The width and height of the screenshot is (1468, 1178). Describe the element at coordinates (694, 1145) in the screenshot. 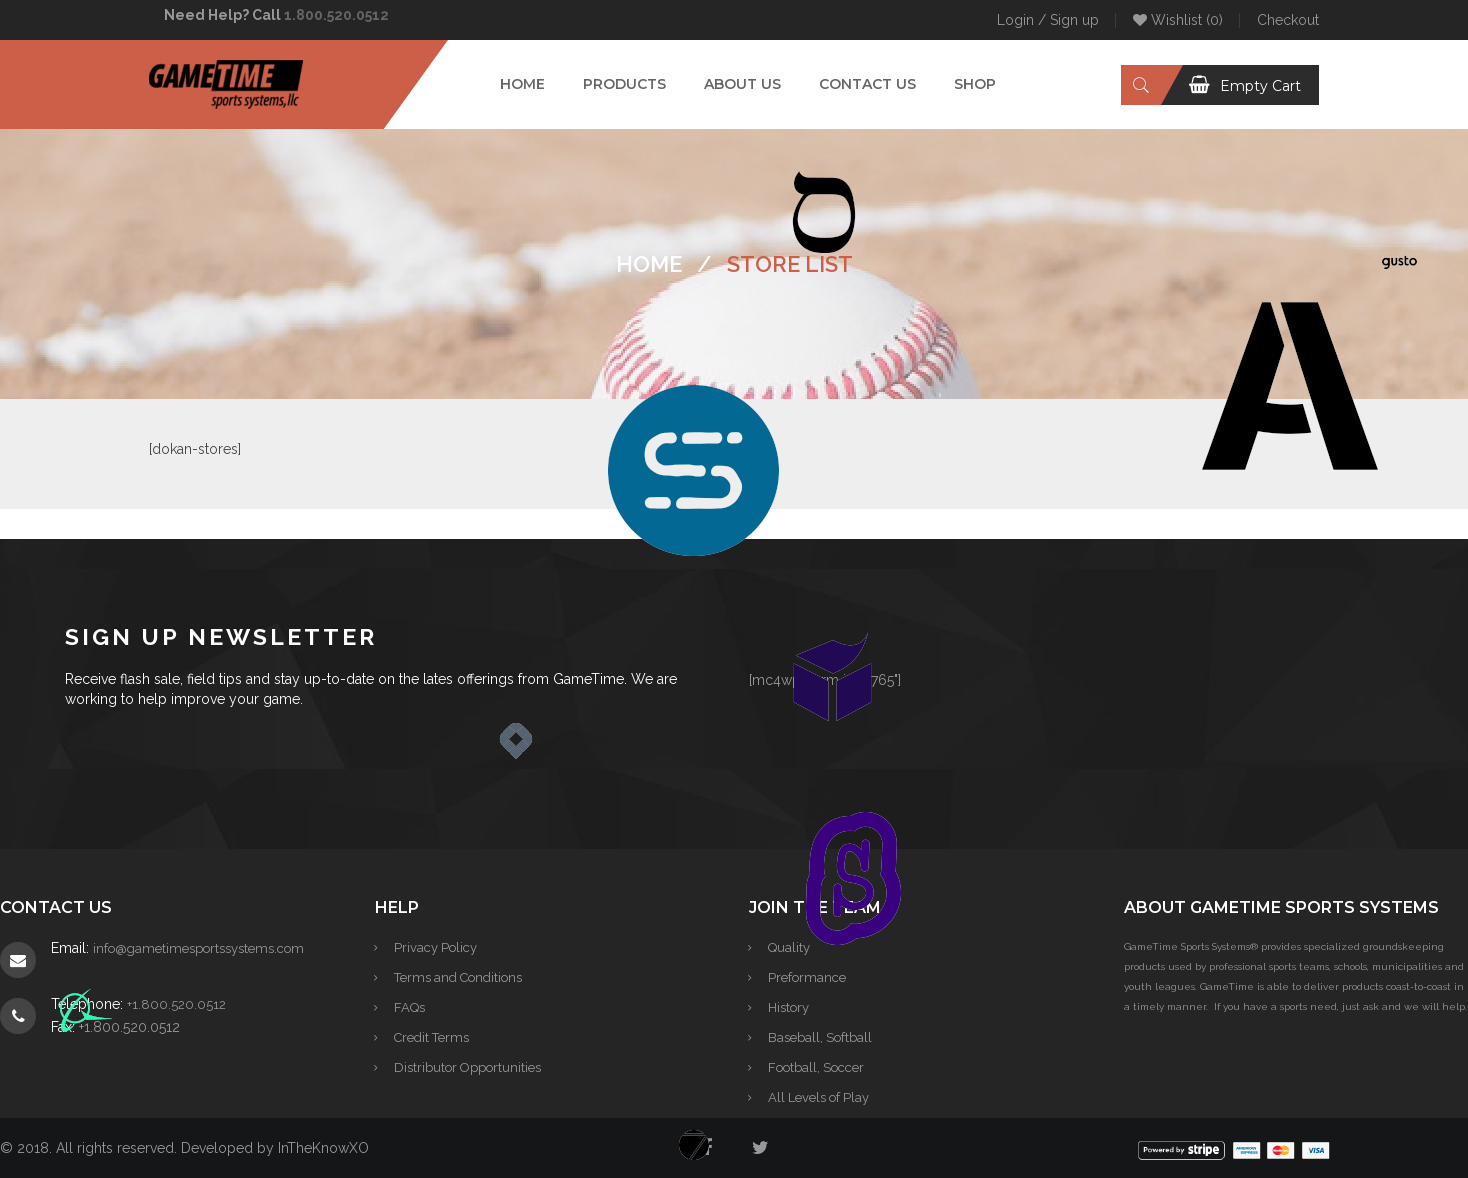

I see `Framework7 mobile framework logo` at that location.